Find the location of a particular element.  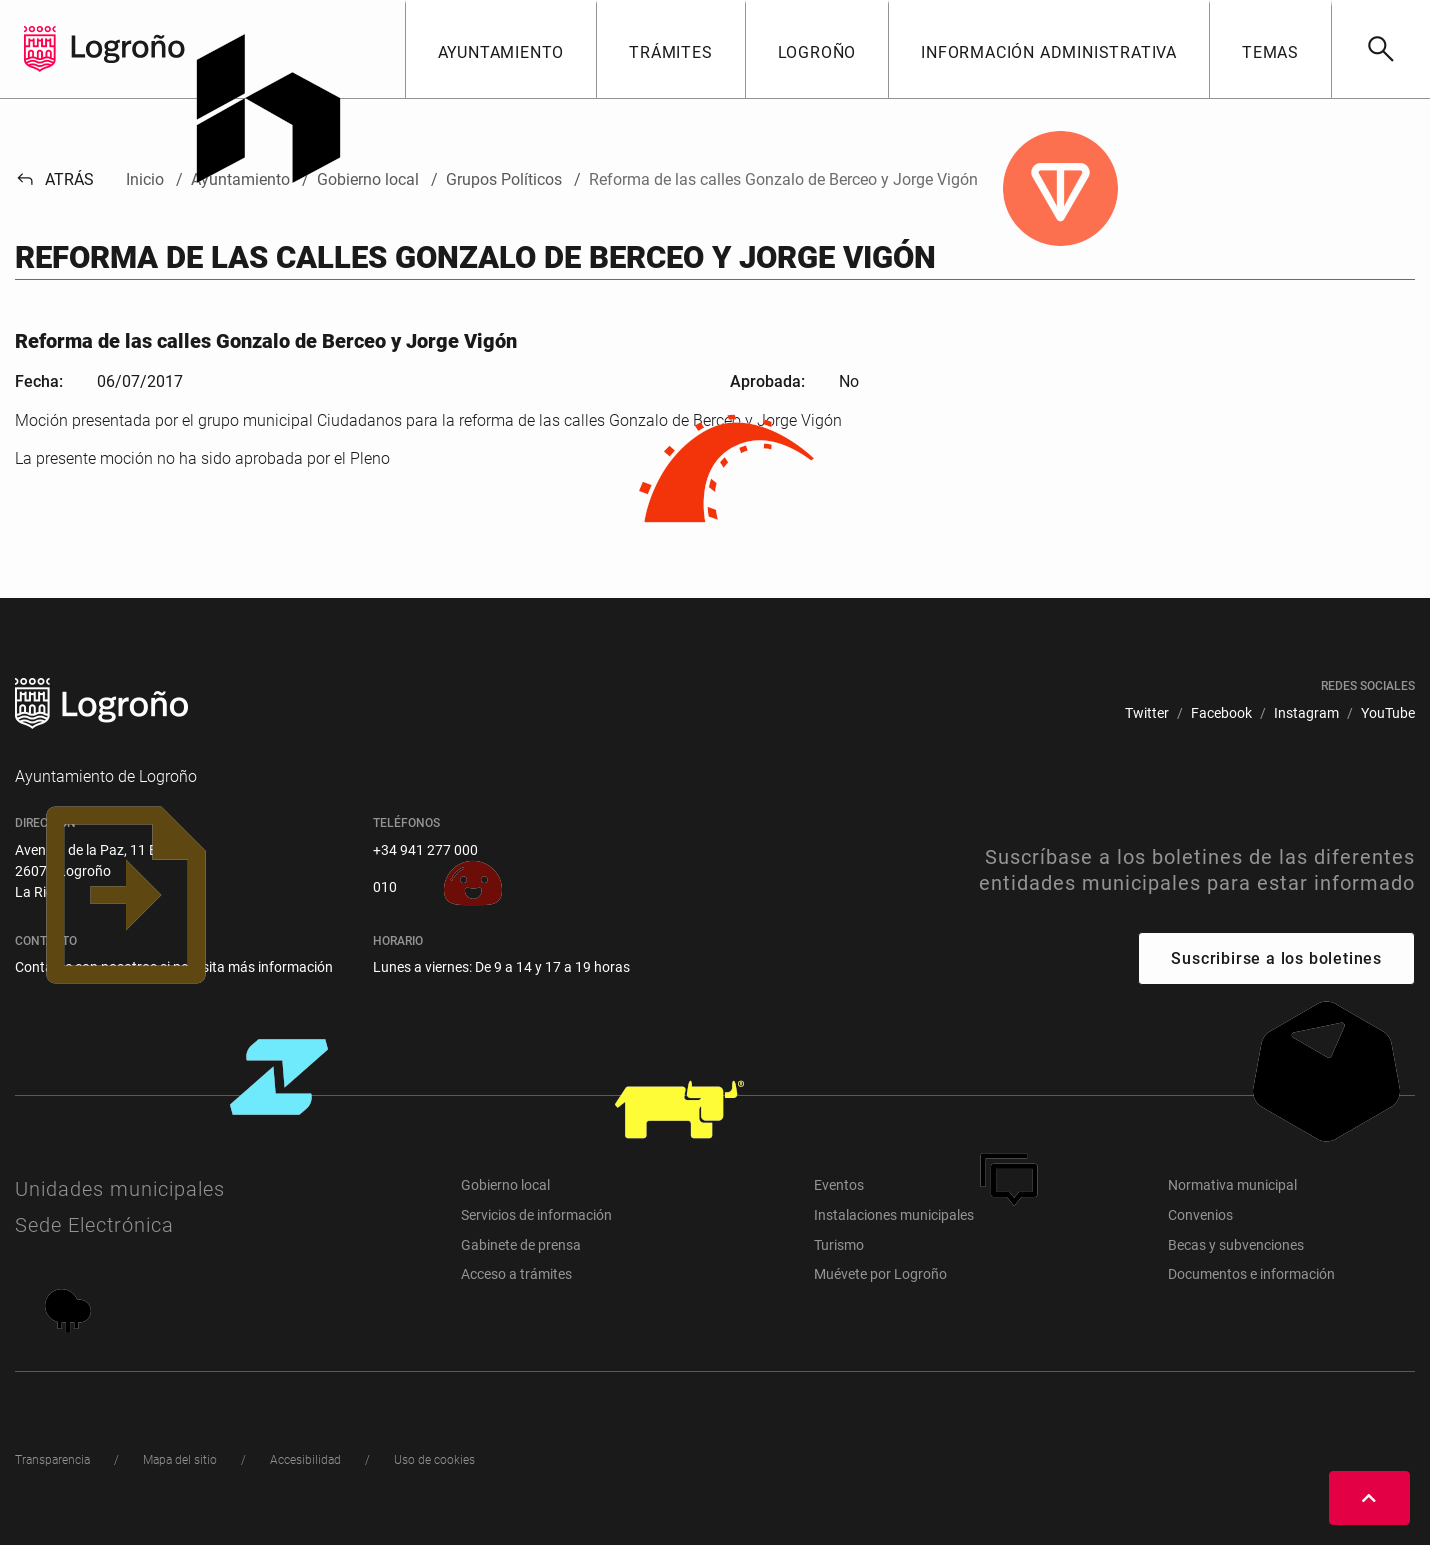

indicates heavy rain or showers in weather forecast is located at coordinates (68, 1310).